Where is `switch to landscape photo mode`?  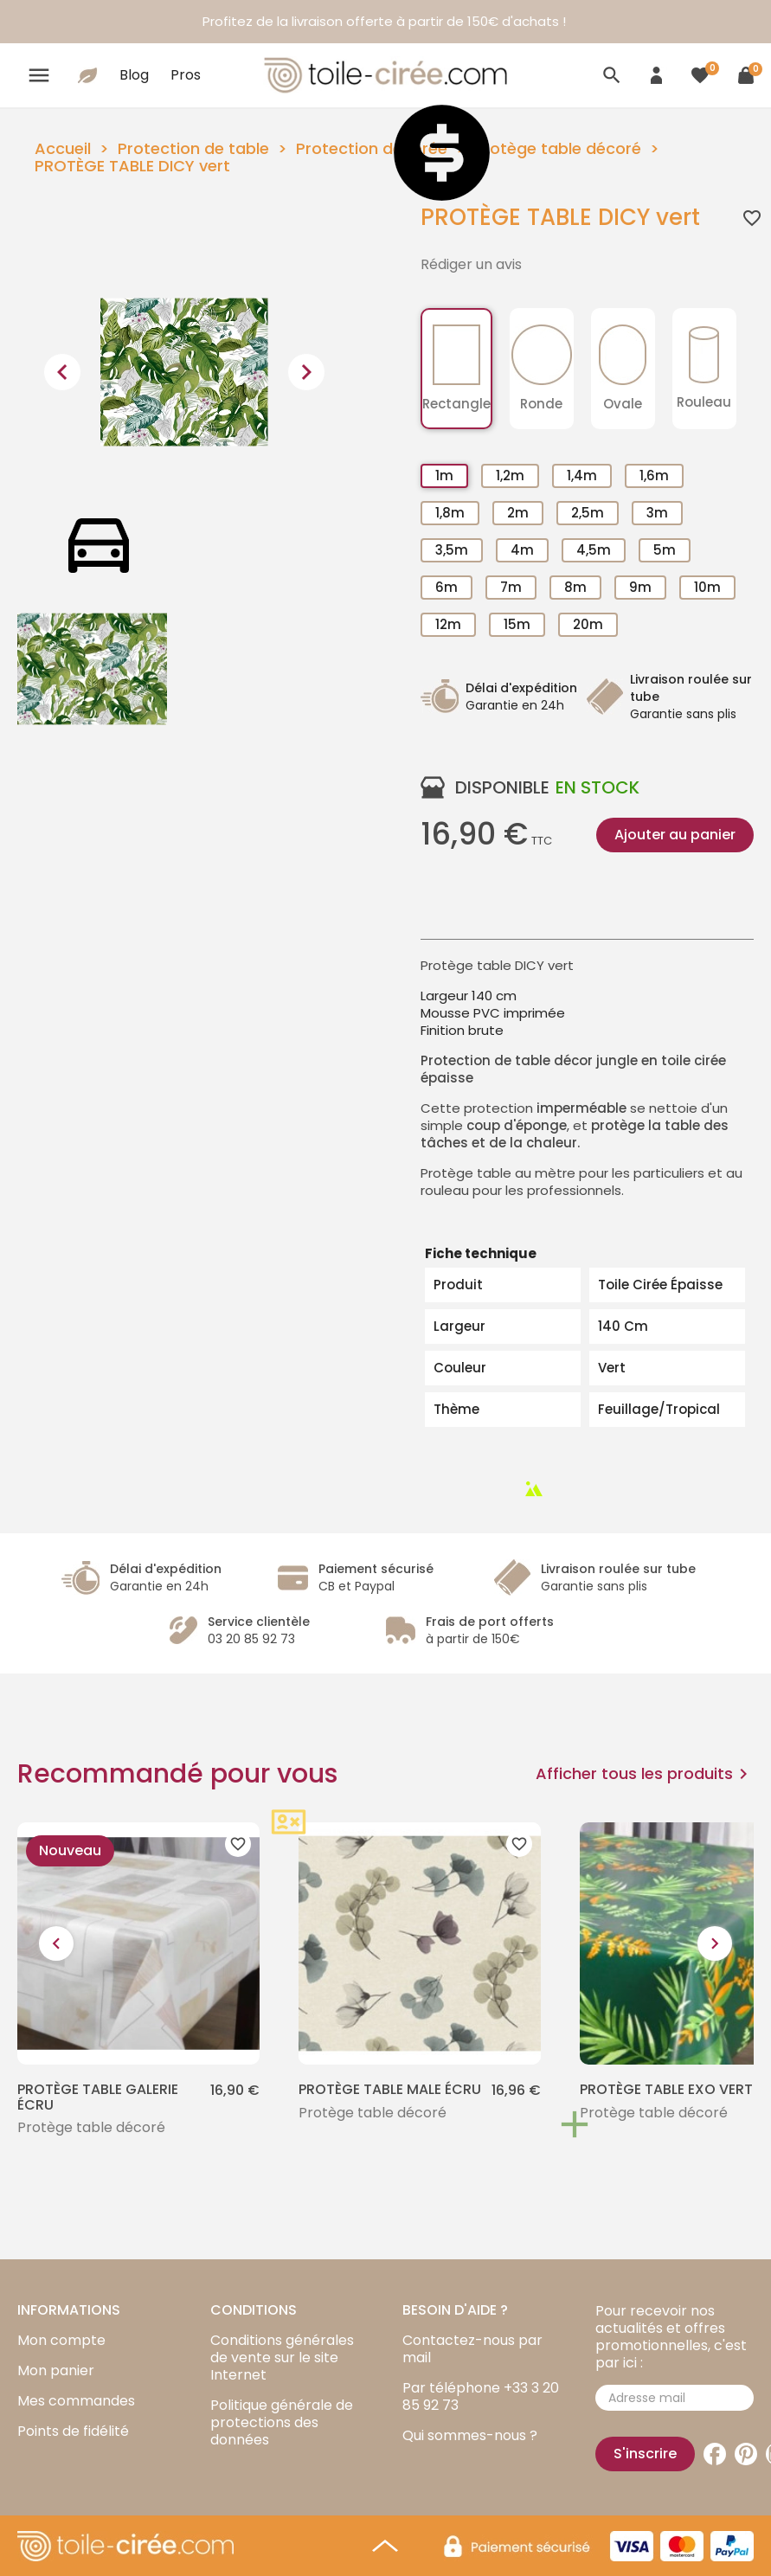 switch to landscape photo mode is located at coordinates (533, 1488).